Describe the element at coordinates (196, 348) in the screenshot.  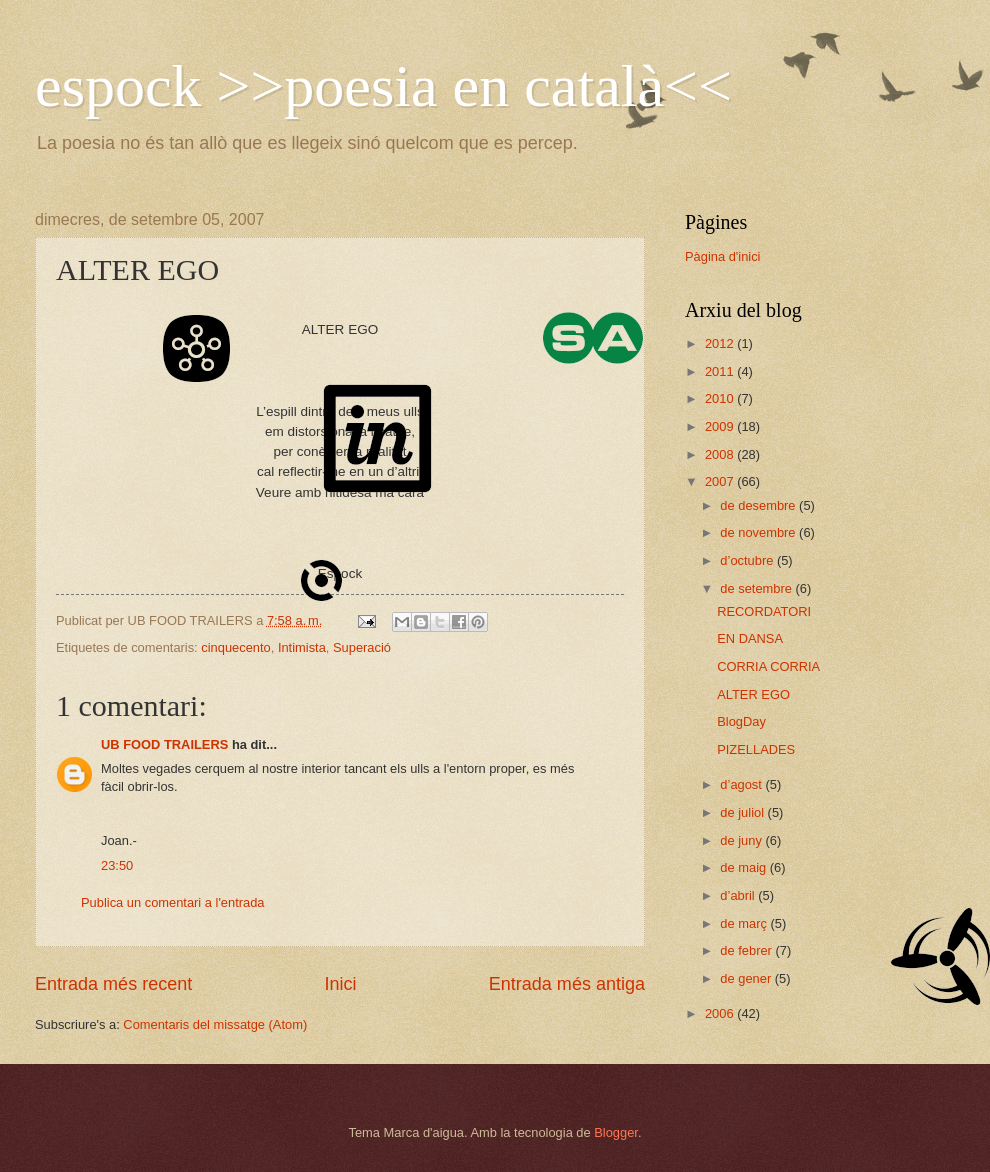
I see `open the SmartThings app` at that location.